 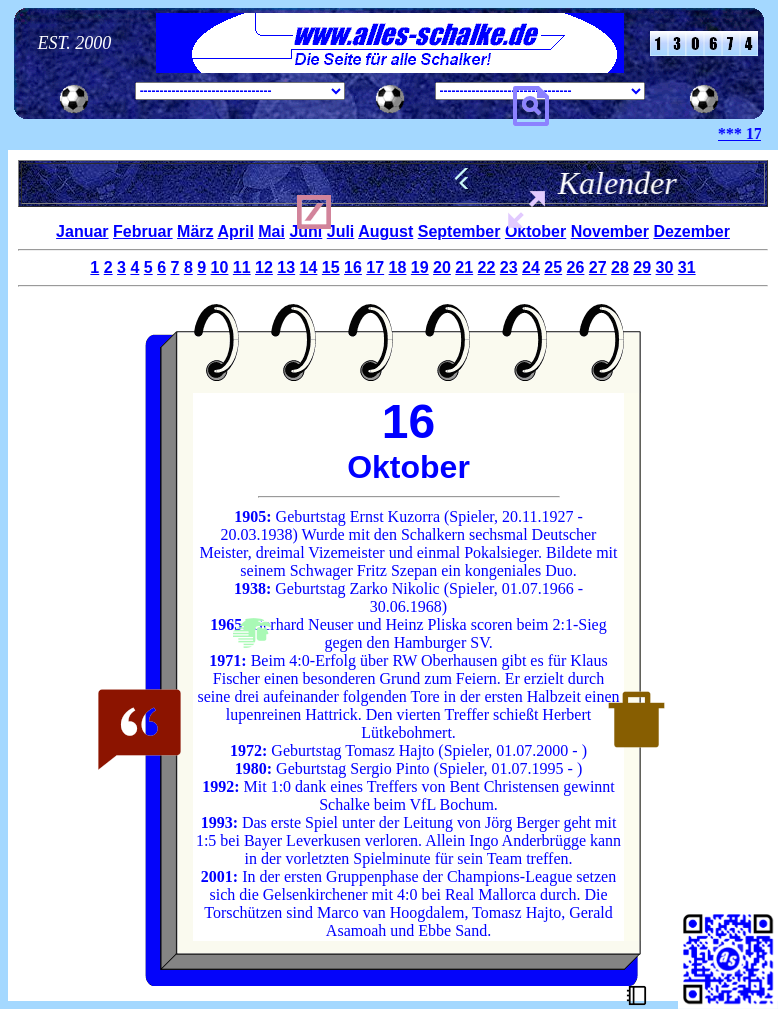 I want to click on expand content to fullscreen, so click(x=526, y=209).